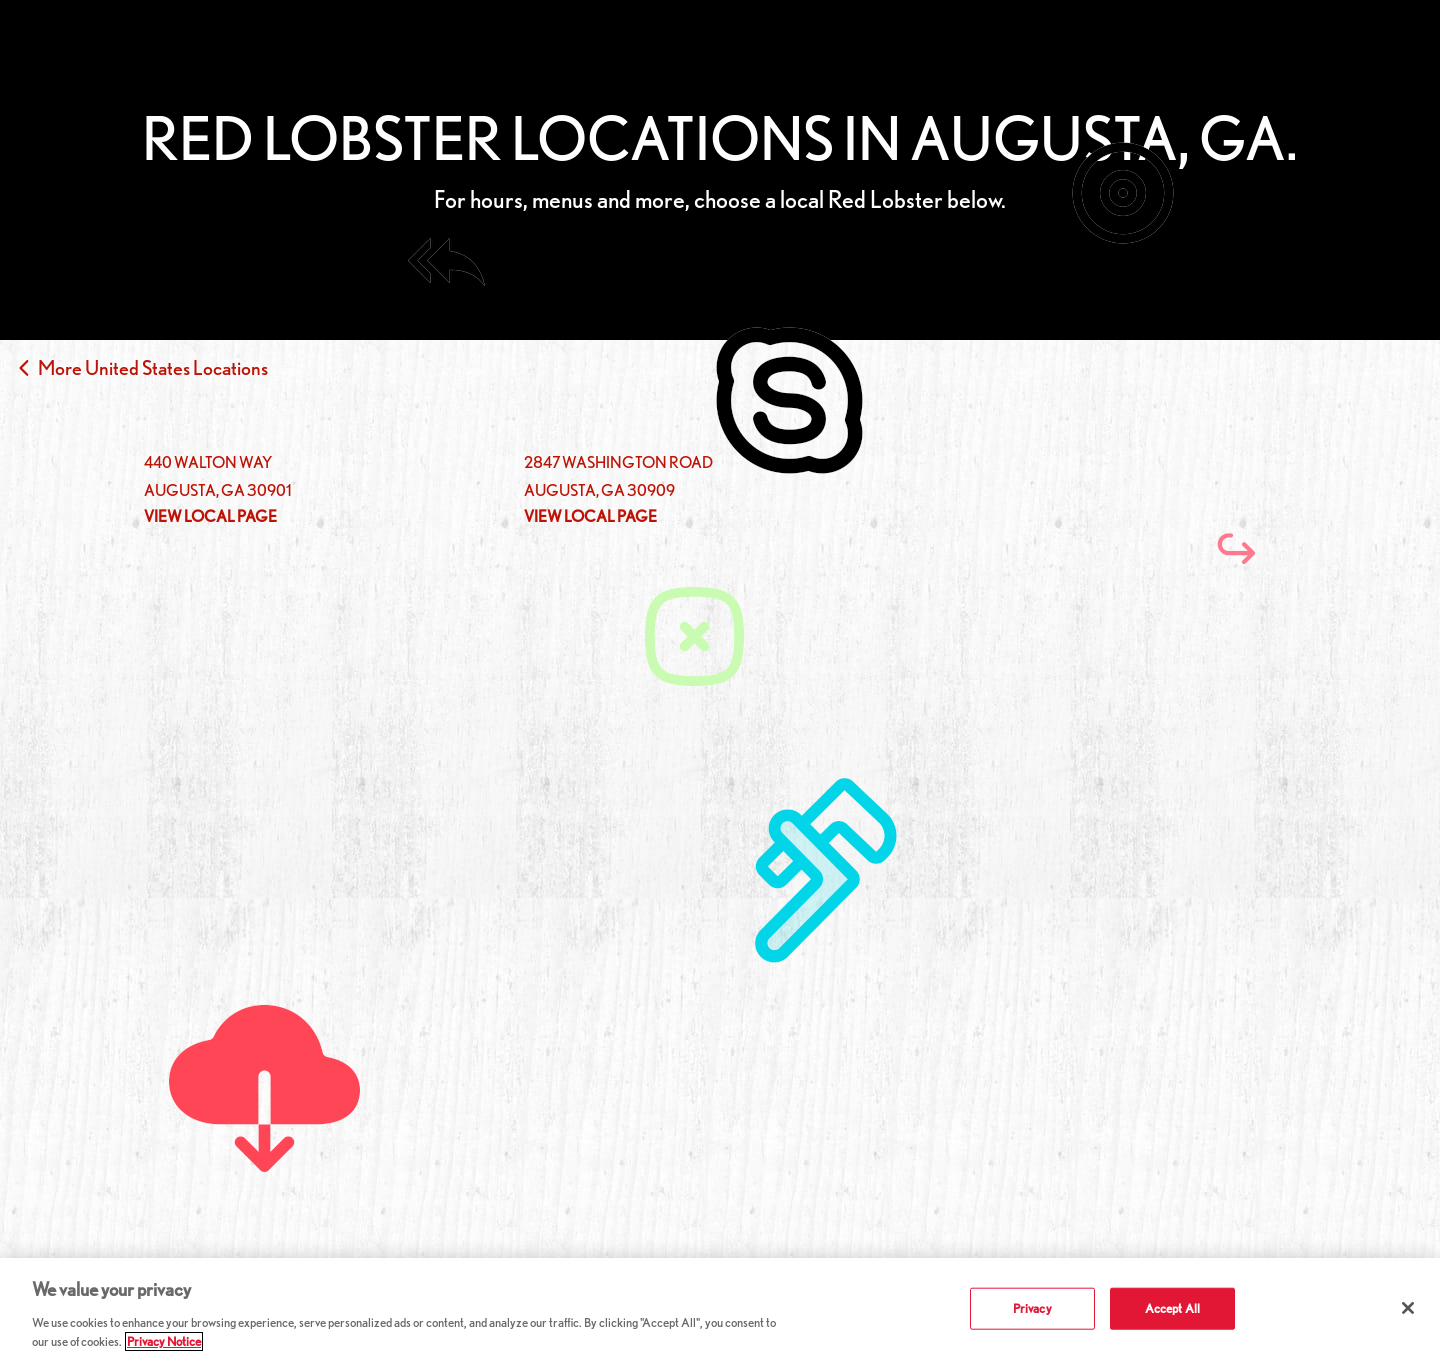 The height and width of the screenshot is (1362, 1440). I want to click on go forward or navigate to next page, so click(1237, 546).